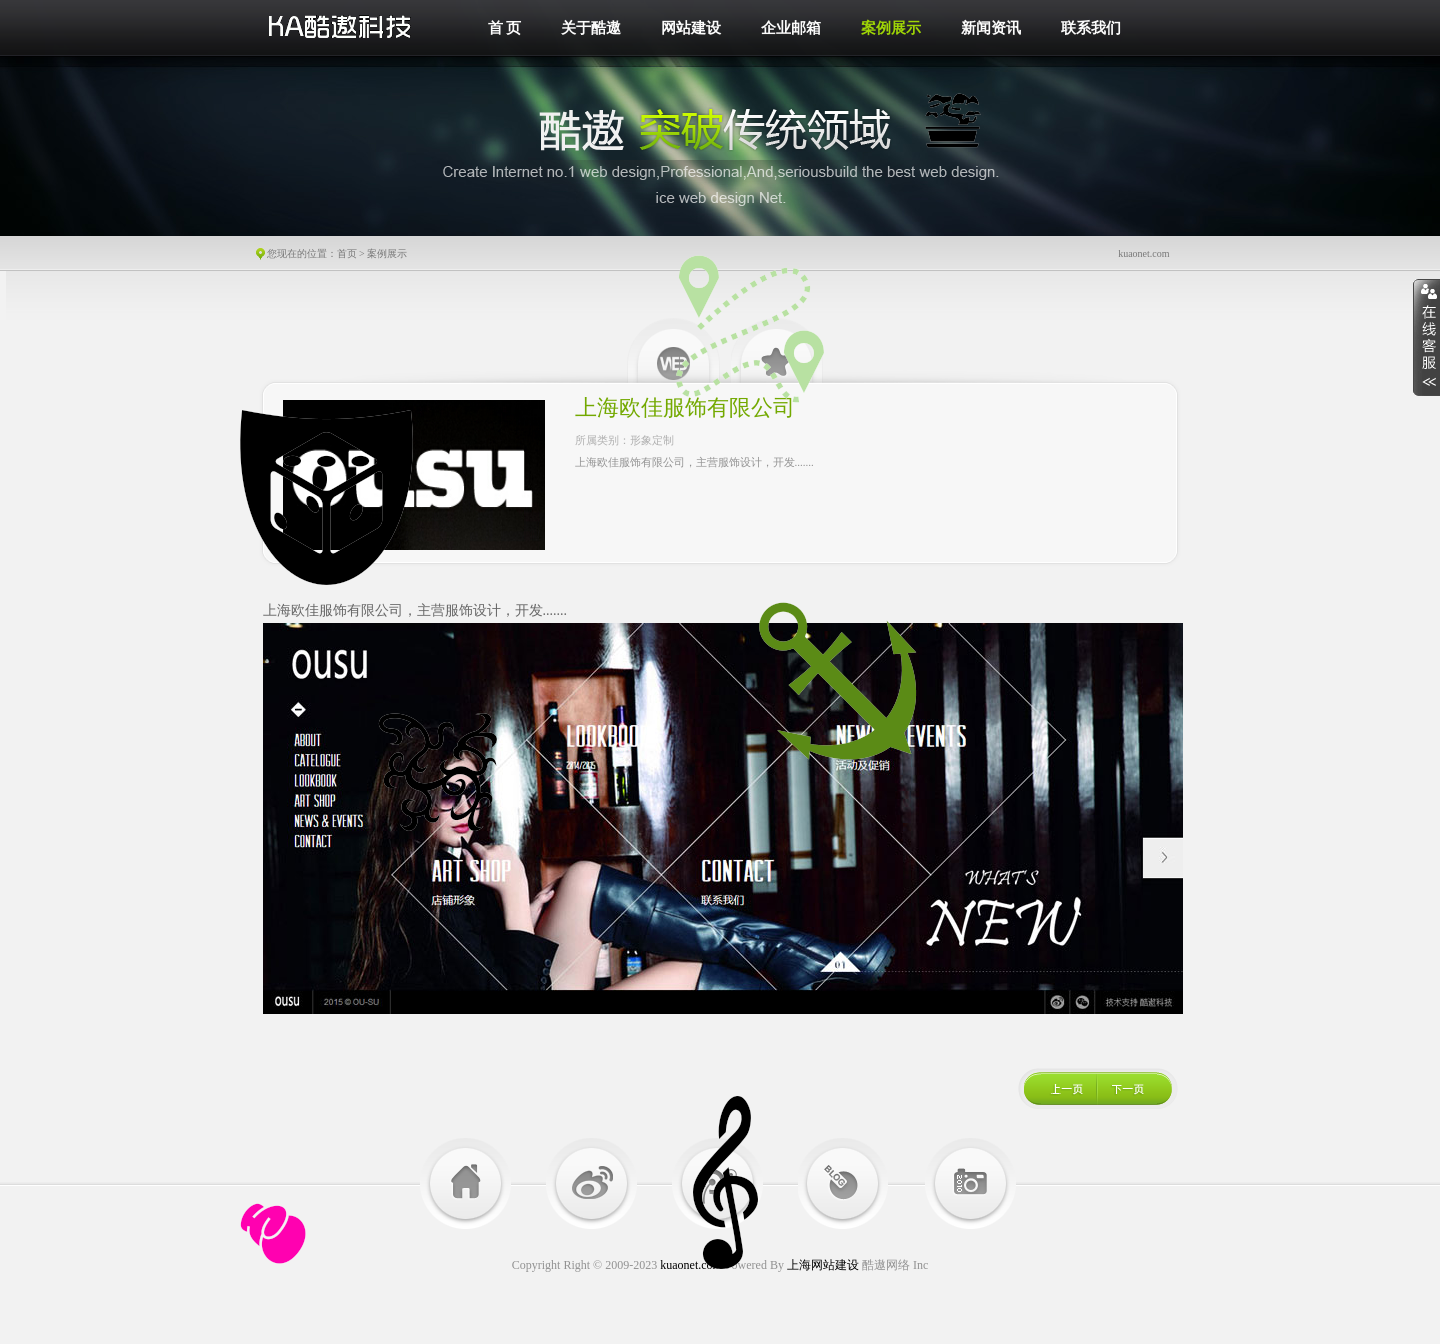 The width and height of the screenshot is (1440, 1344). I want to click on navigate to maritime or nautical settings, so click(838, 680).